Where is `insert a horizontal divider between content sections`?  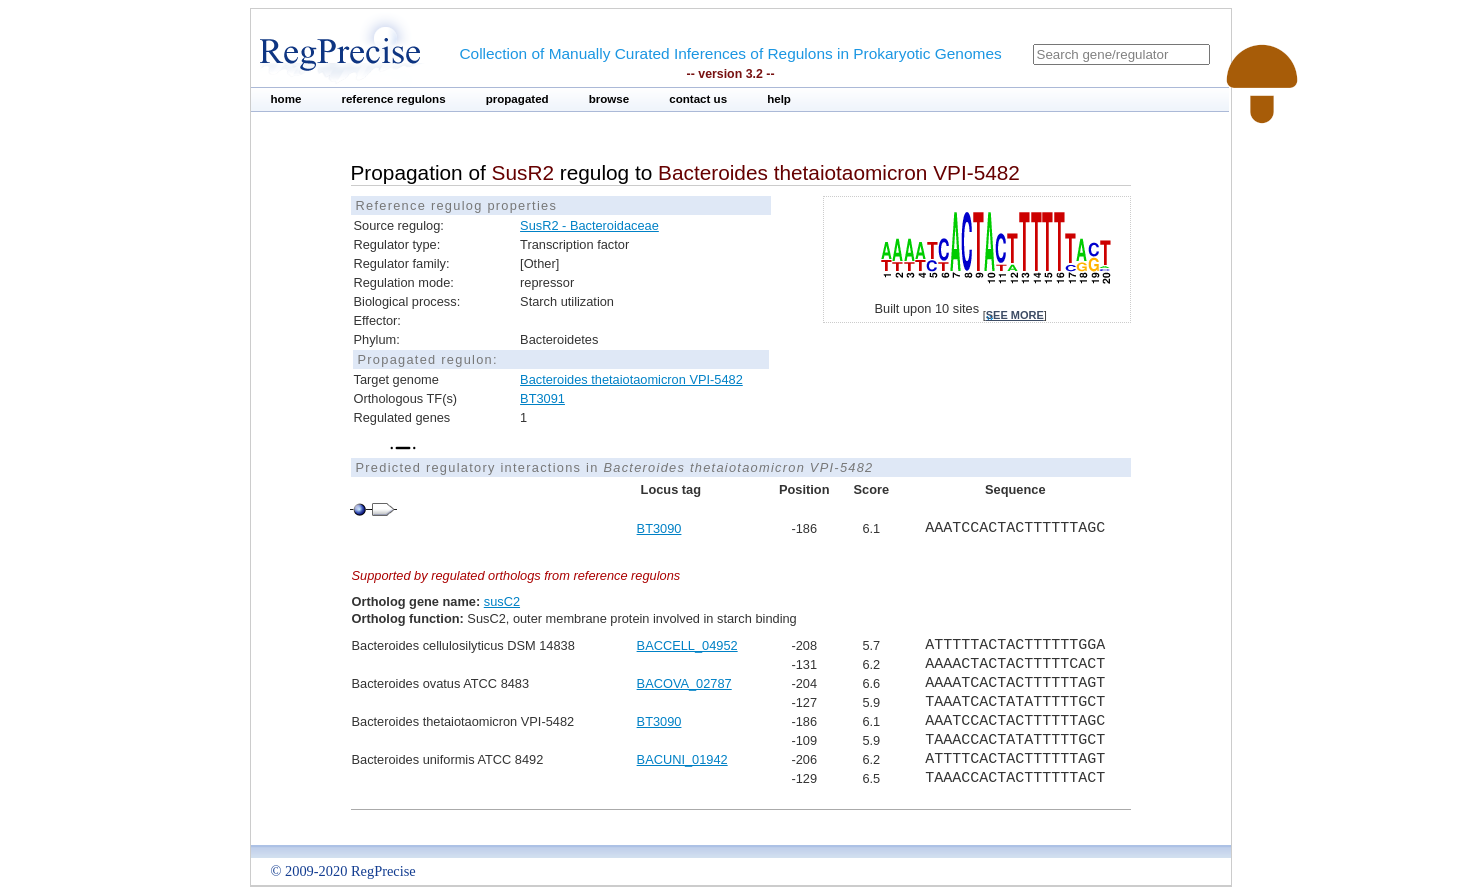 insert a horizontal divider between content sections is located at coordinates (403, 448).